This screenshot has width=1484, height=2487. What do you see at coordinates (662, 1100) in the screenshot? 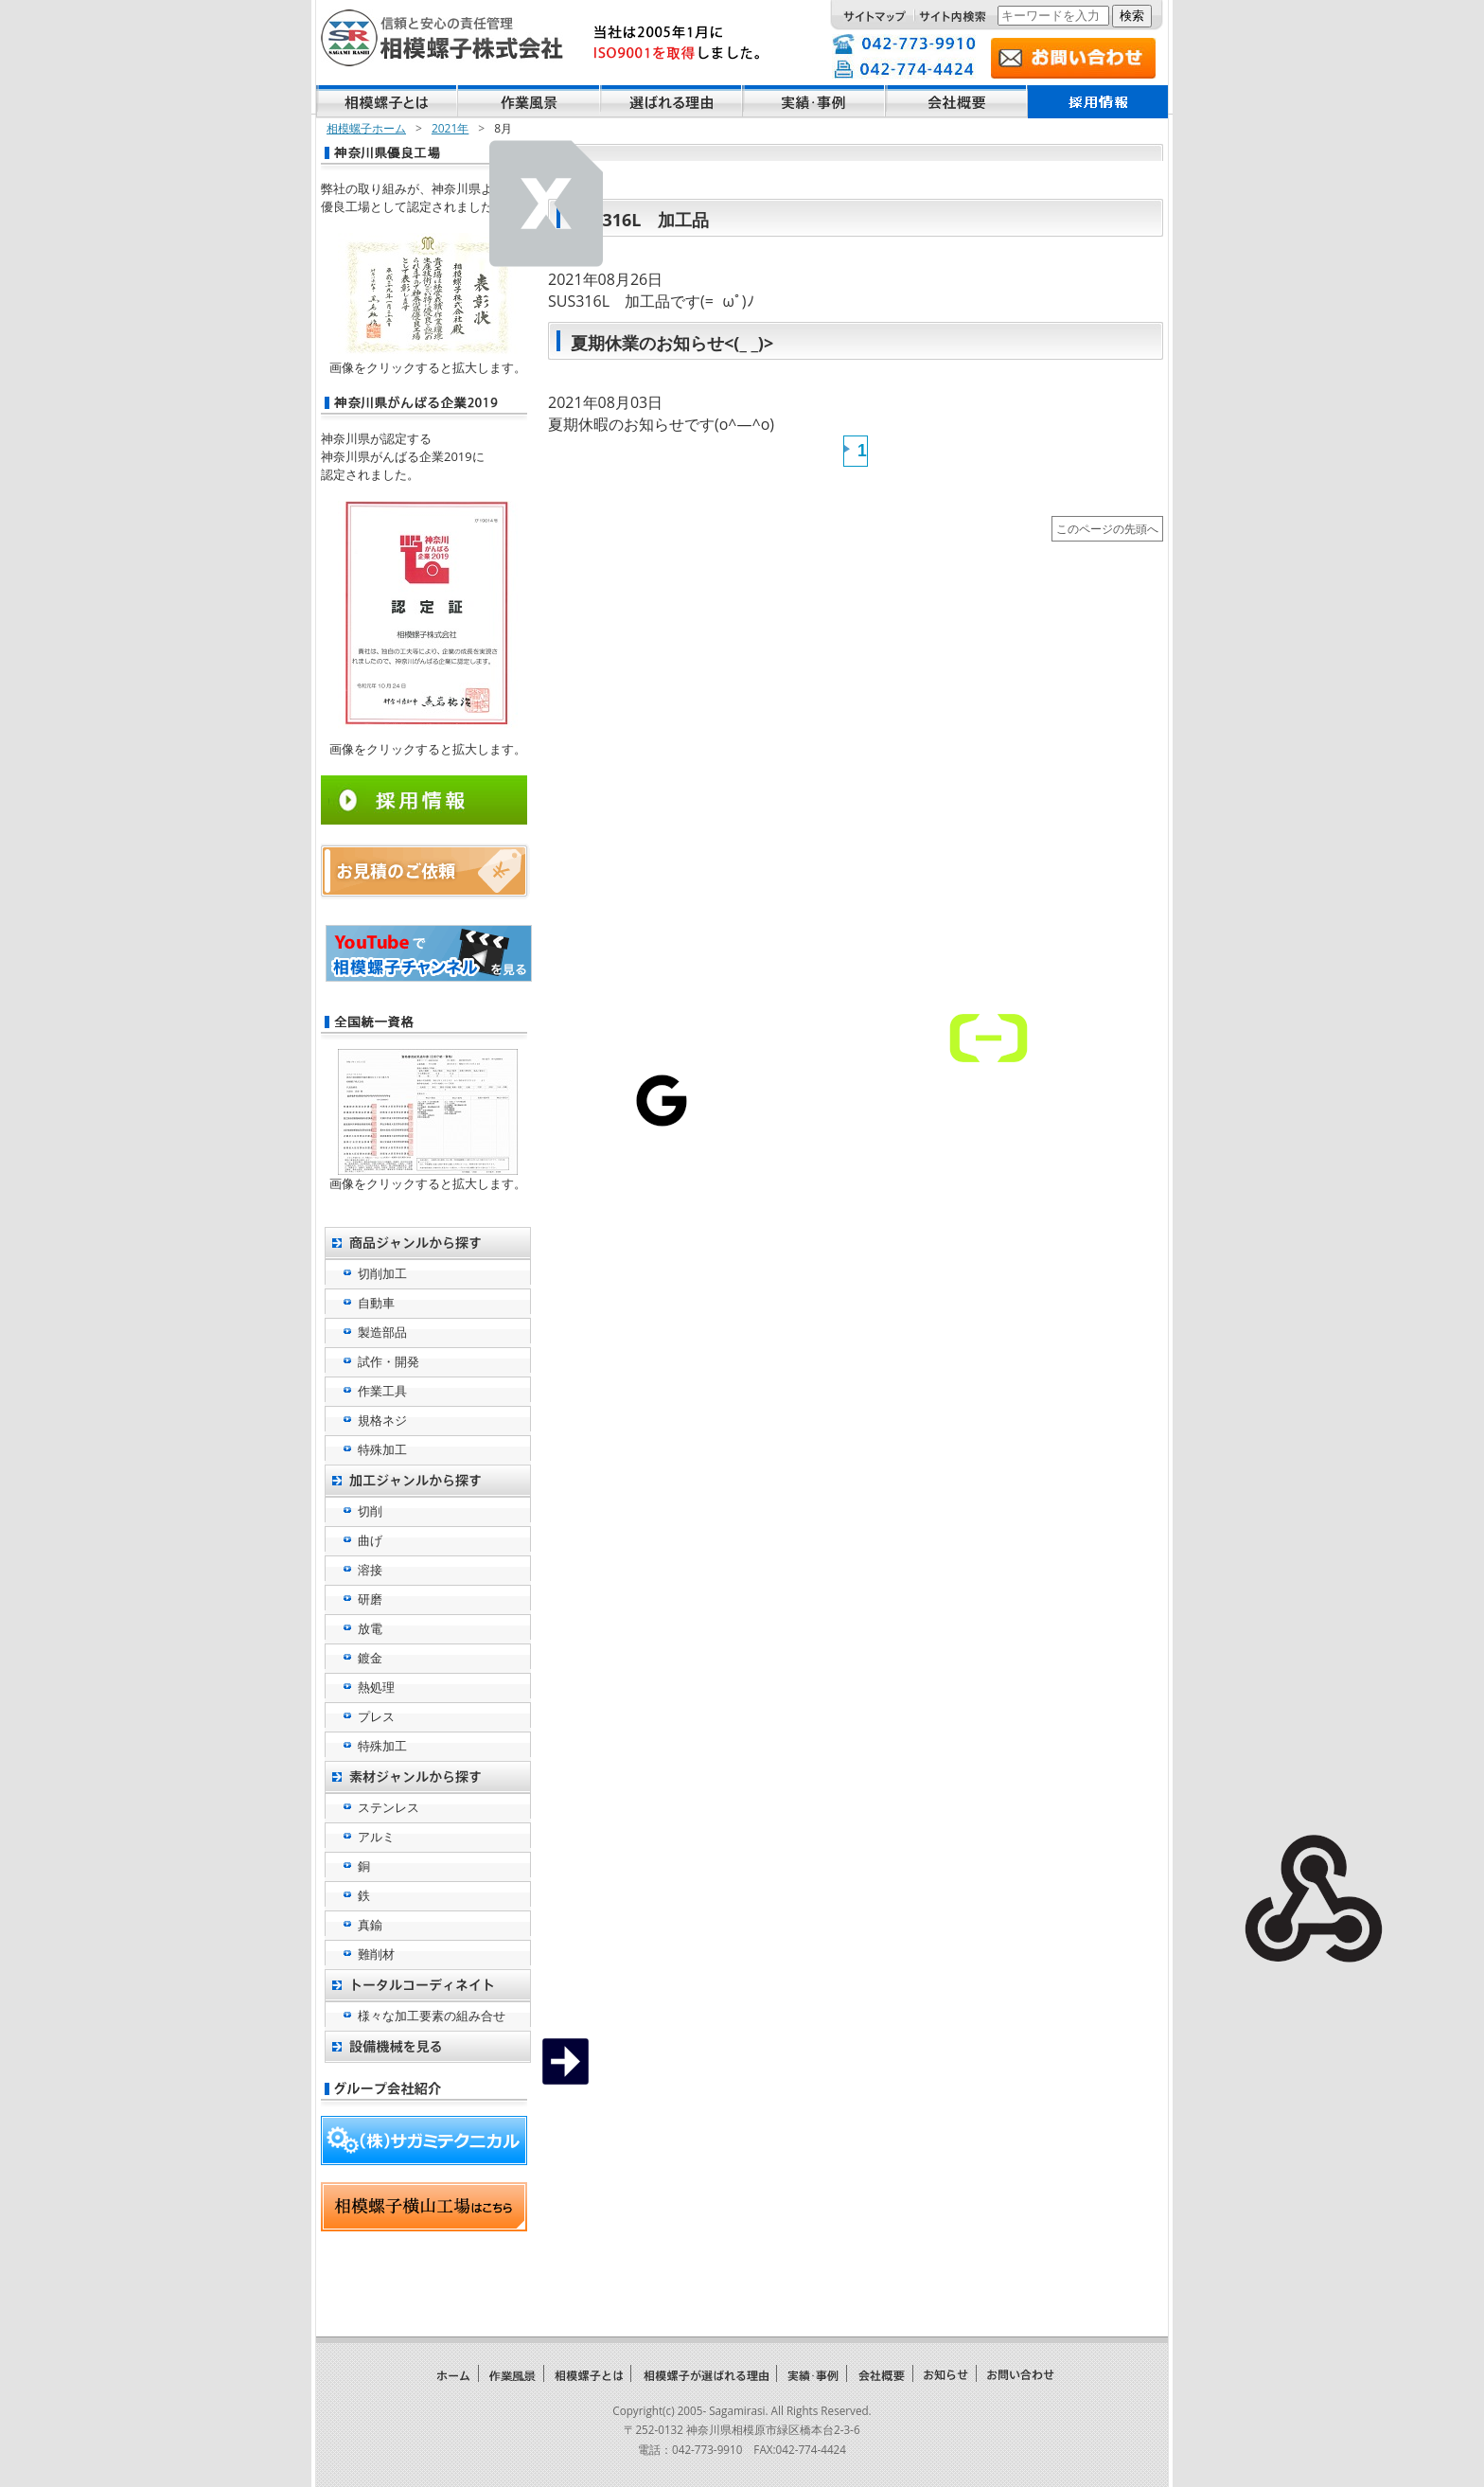
I see `sign in with Google` at bounding box center [662, 1100].